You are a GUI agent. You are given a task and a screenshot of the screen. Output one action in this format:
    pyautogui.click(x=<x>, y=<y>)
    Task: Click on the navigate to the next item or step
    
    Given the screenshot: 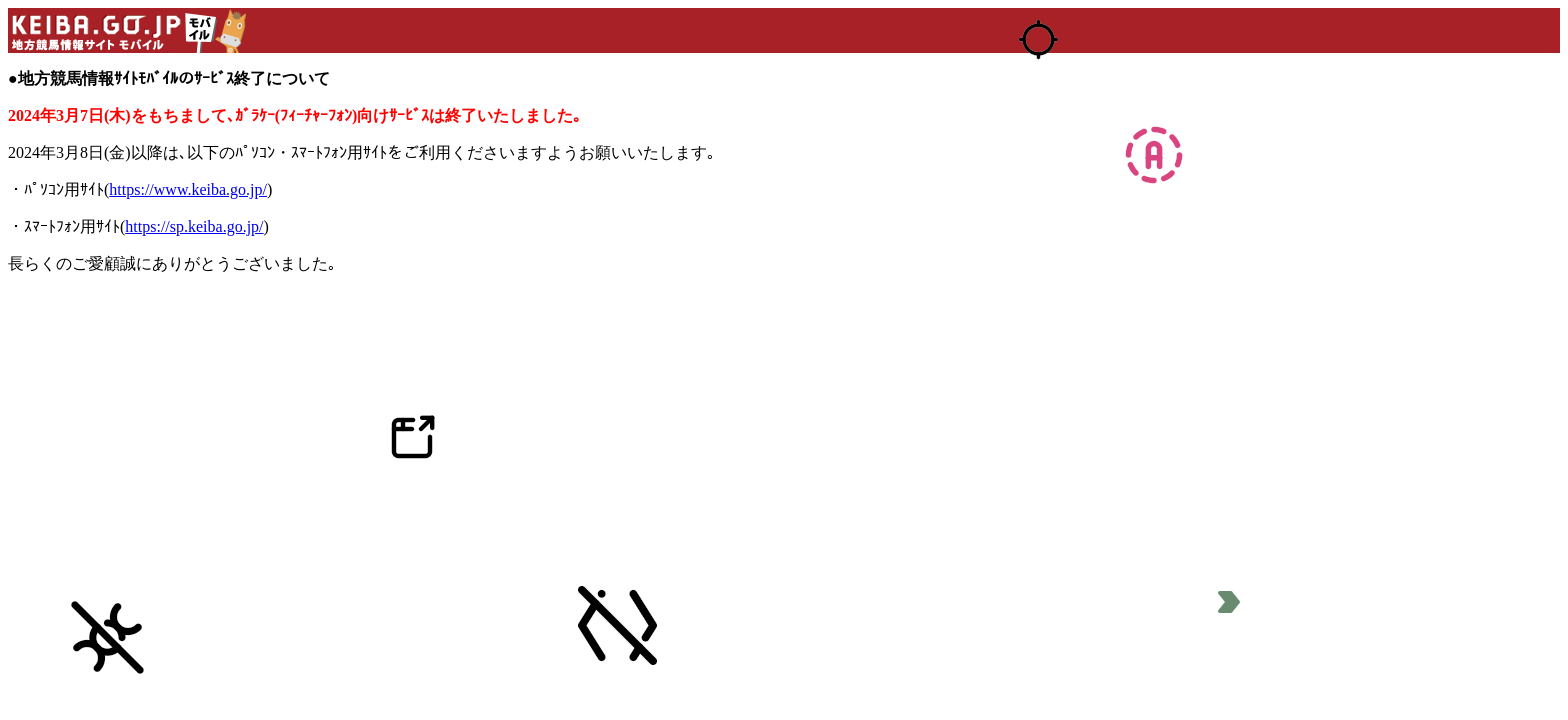 What is the action you would take?
    pyautogui.click(x=1229, y=602)
    